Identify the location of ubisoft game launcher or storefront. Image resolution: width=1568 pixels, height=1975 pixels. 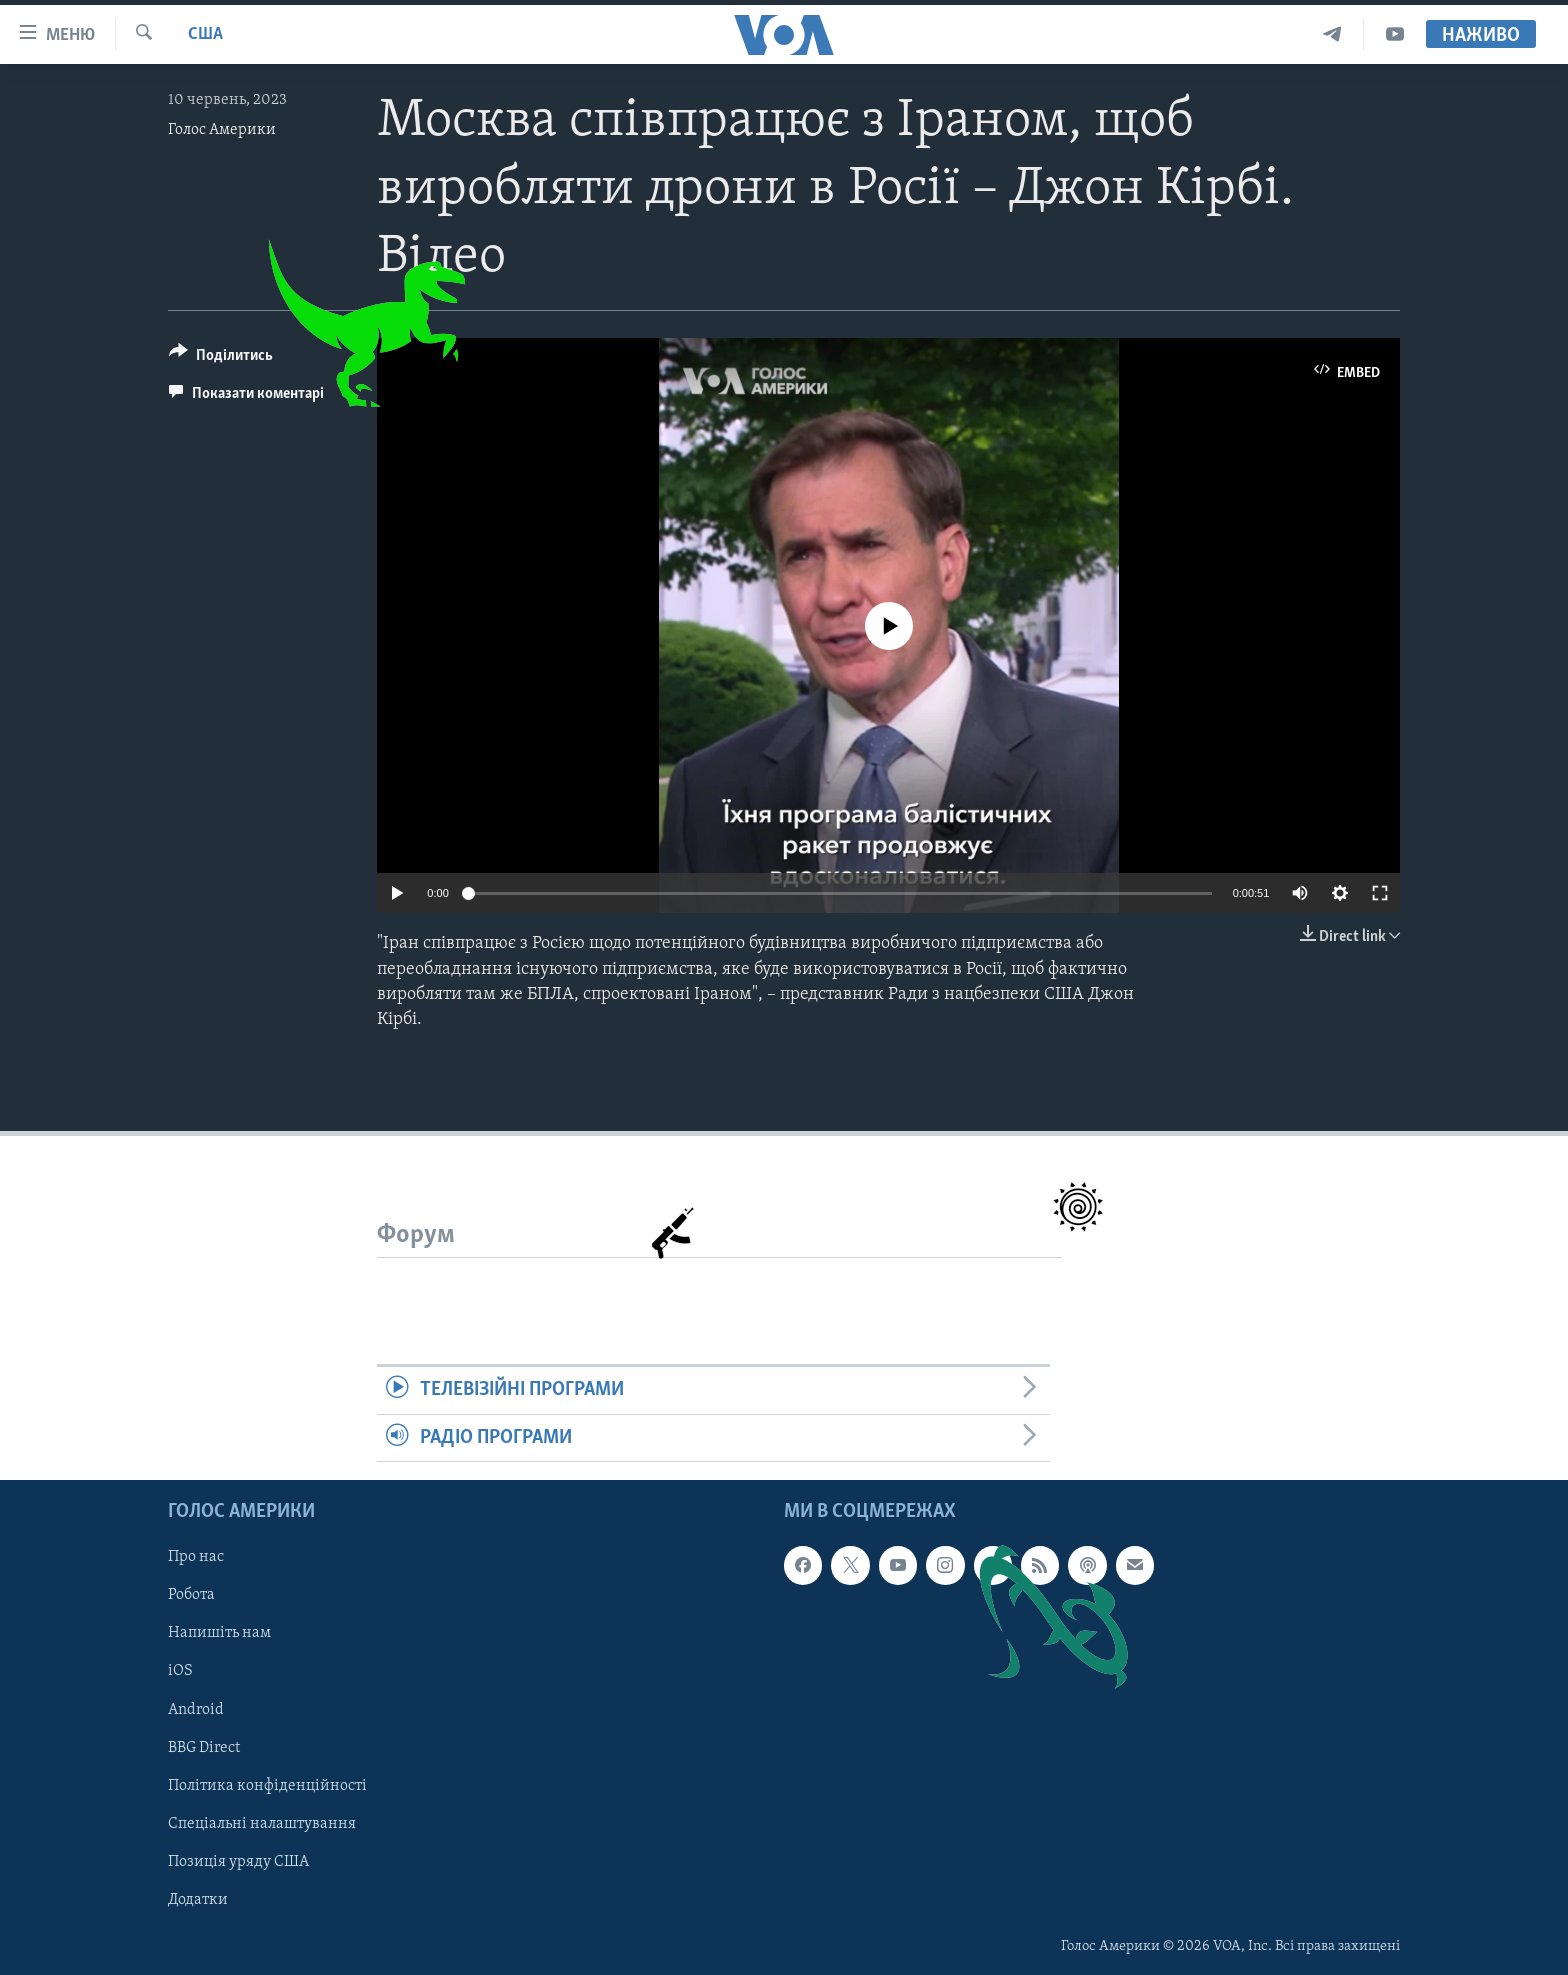
(1078, 1207).